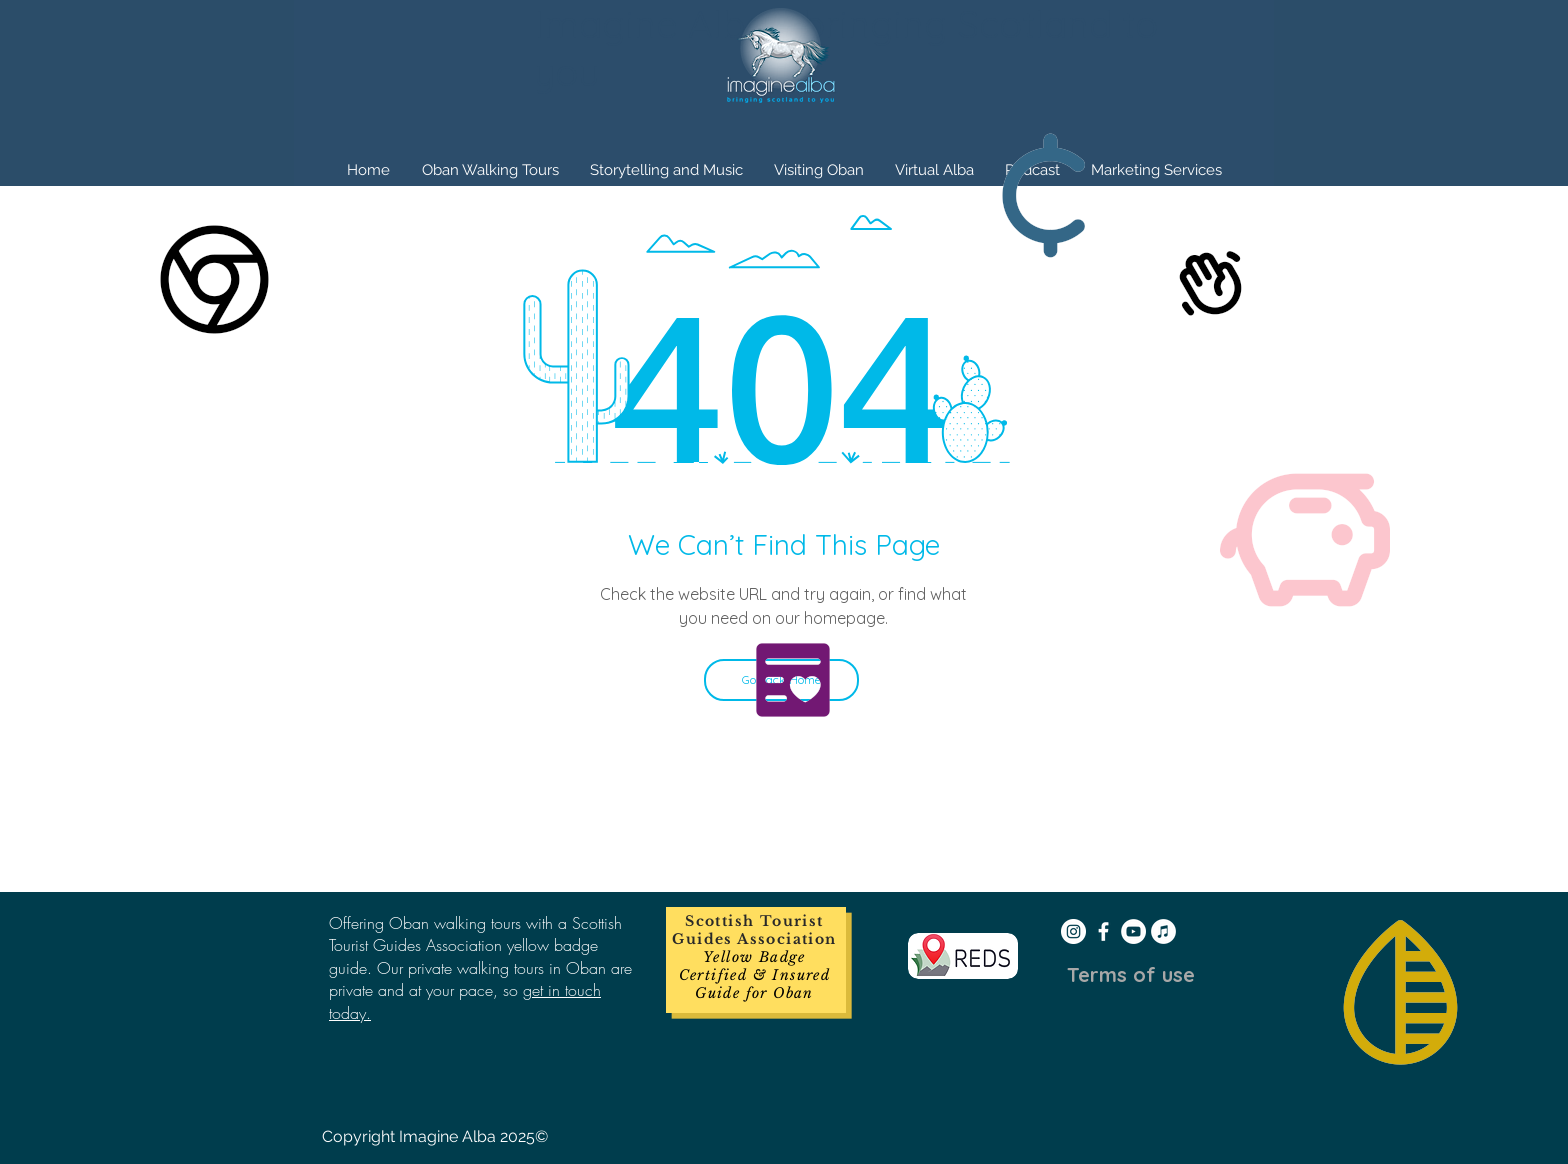 The image size is (1568, 1164). What do you see at coordinates (1400, 997) in the screenshot?
I see `adjust opacity or transparency level` at bounding box center [1400, 997].